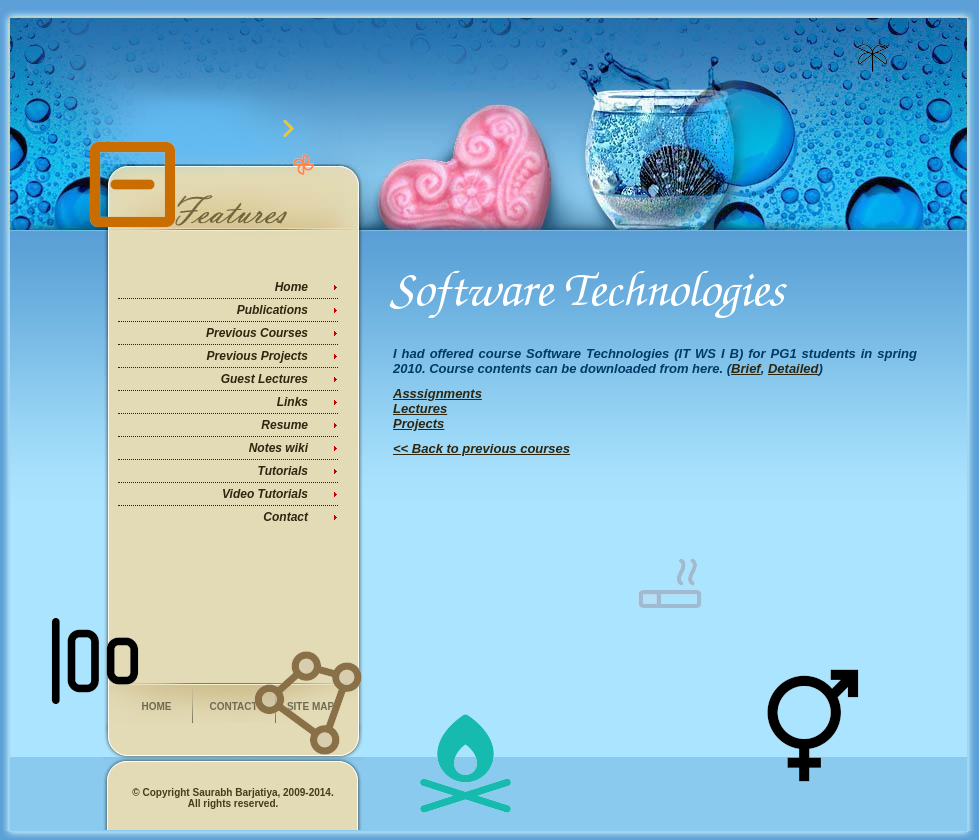  I want to click on access outdoor or camping-related features, so click(465, 763).